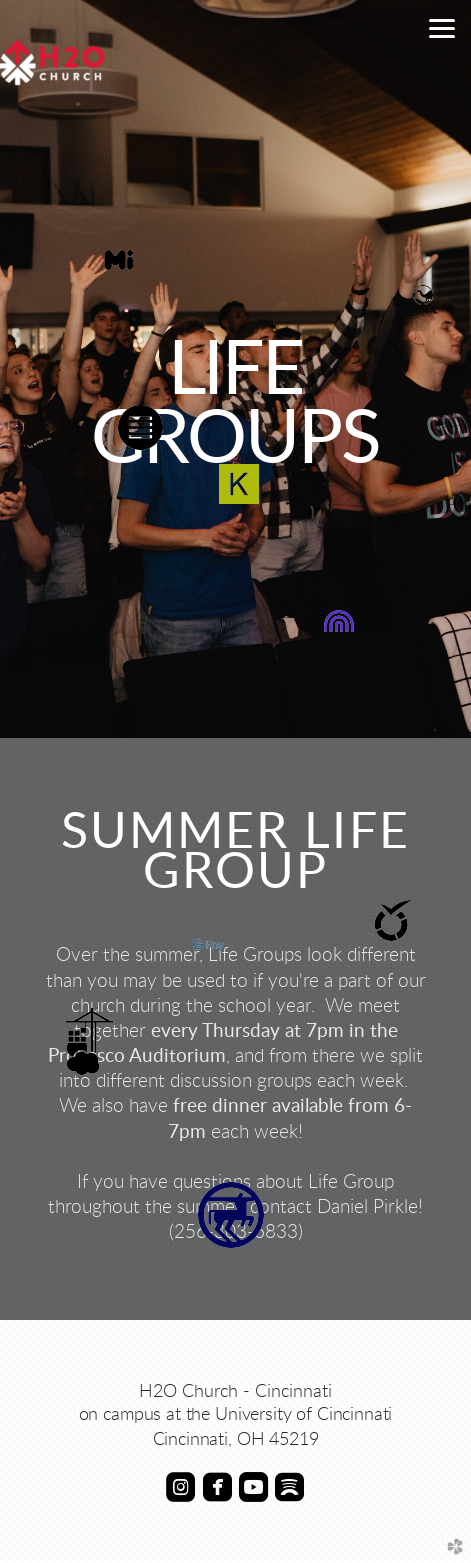 Image resolution: width=471 pixels, height=1563 pixels. What do you see at coordinates (208, 945) in the screenshot?
I see `pay with google pay` at bounding box center [208, 945].